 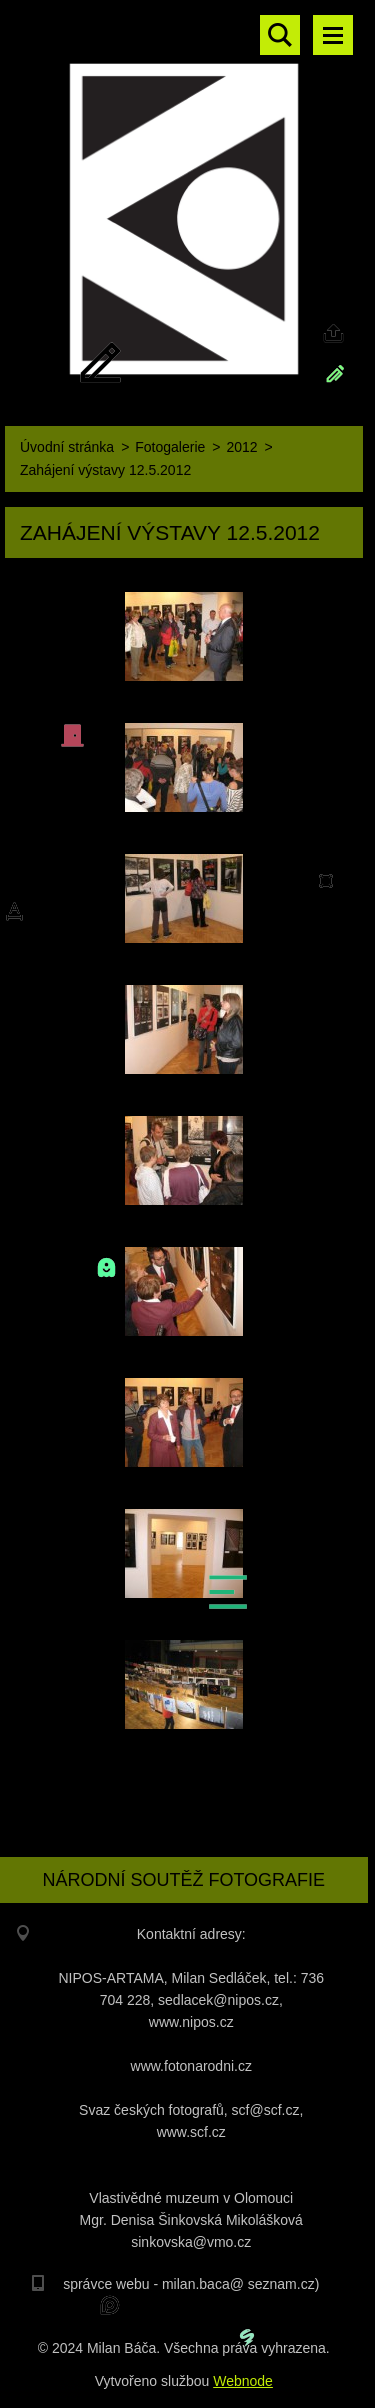 I want to click on numba python compiler logo, so click(x=247, y=2338).